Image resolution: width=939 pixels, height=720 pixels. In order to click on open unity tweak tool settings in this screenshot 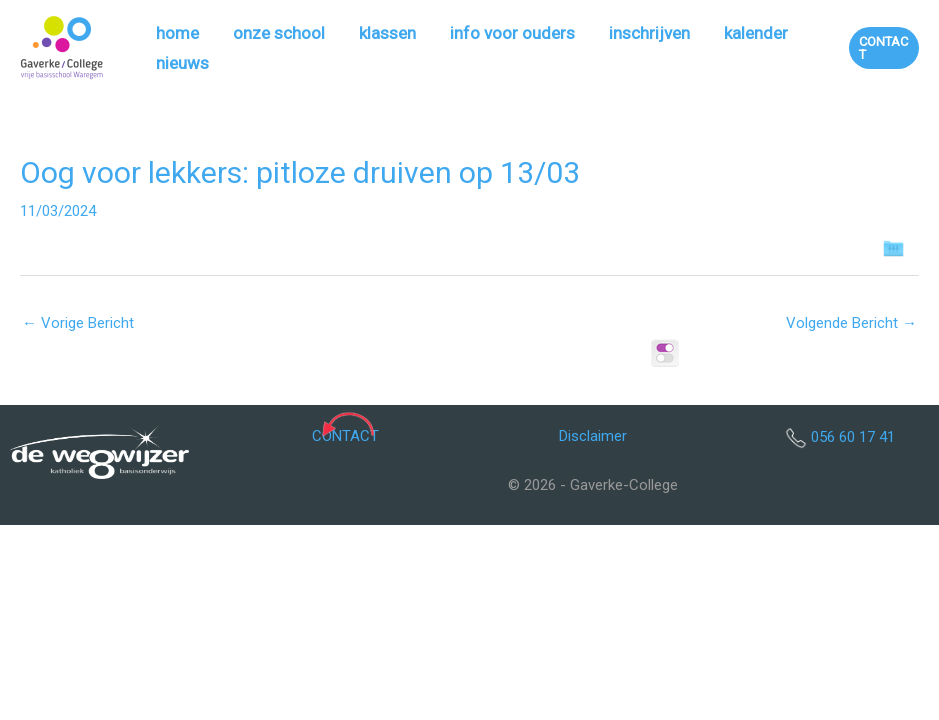, I will do `click(665, 353)`.